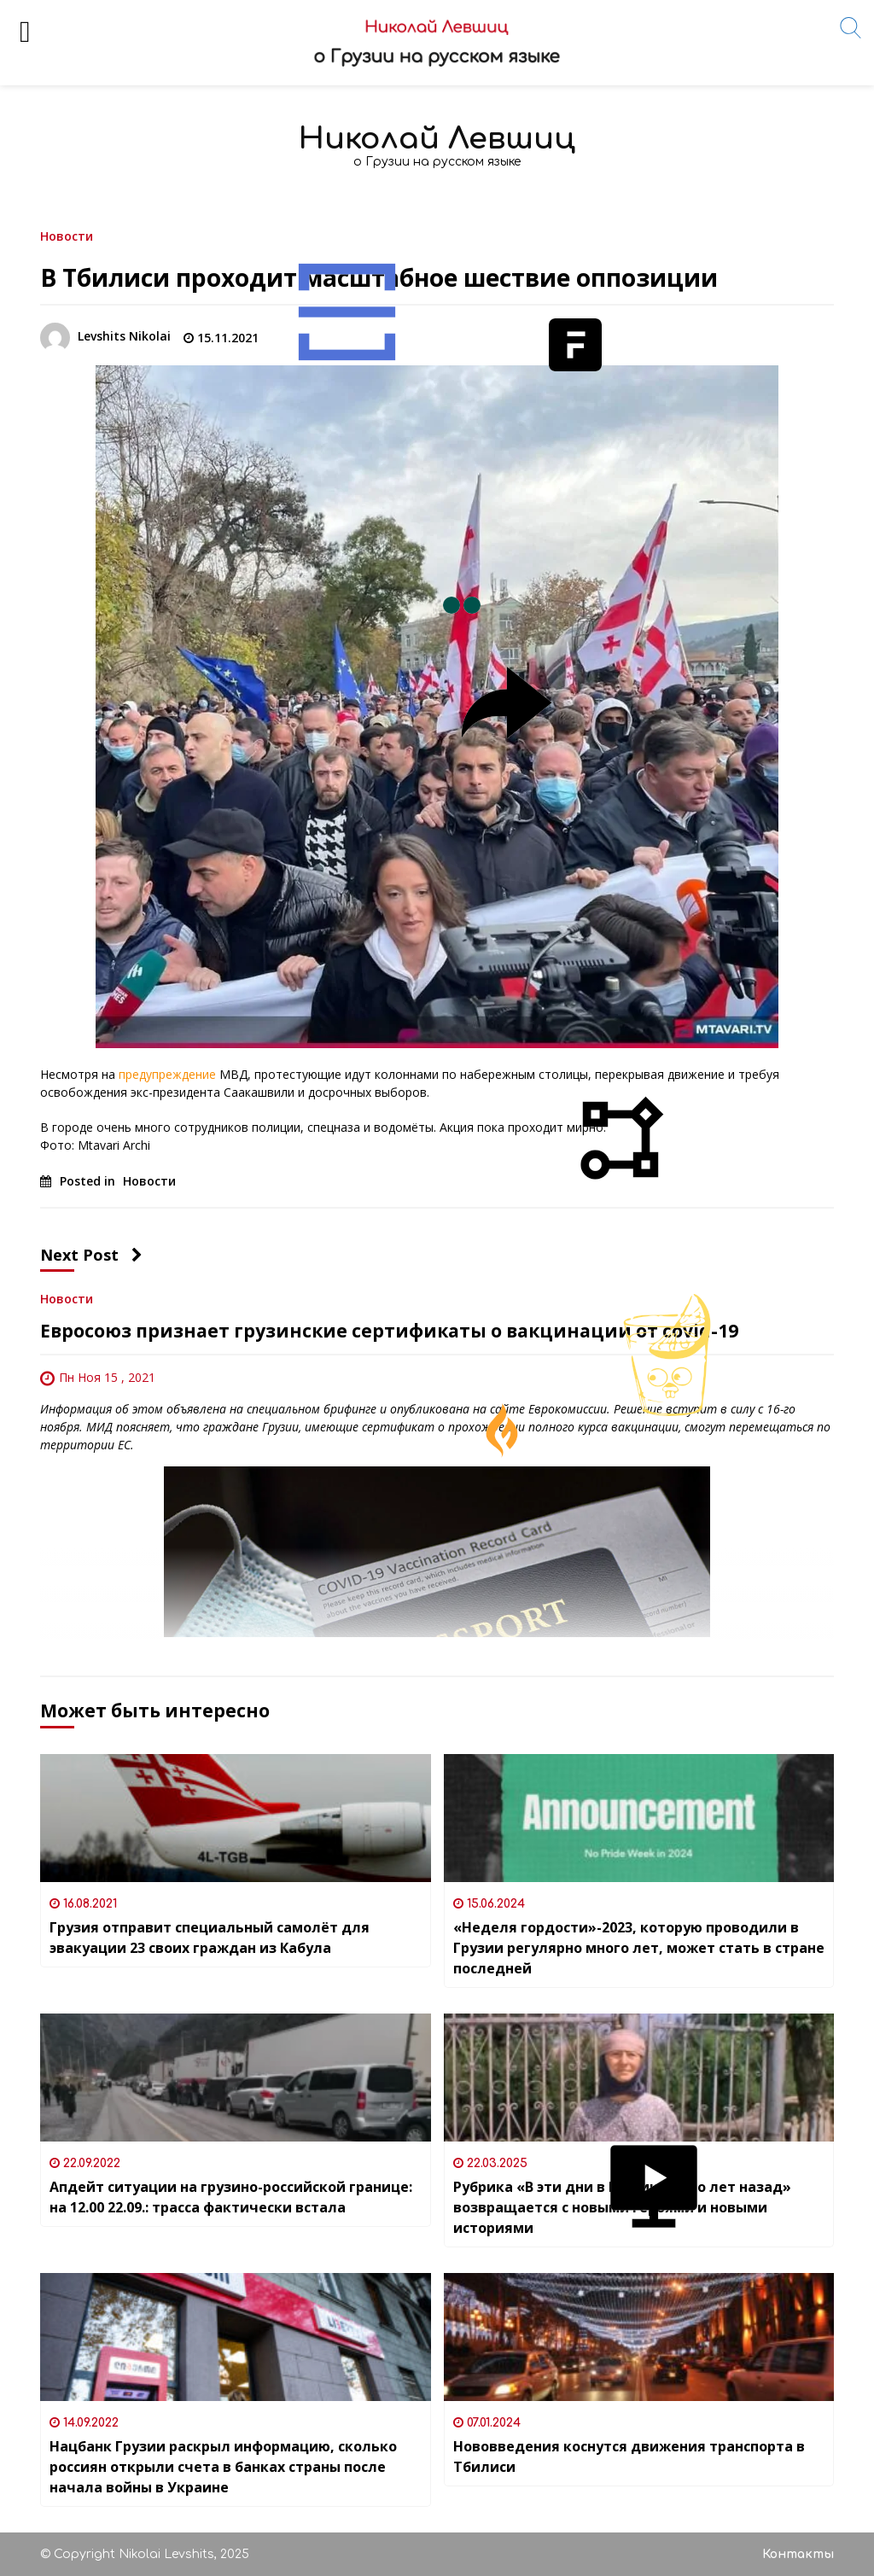 Image resolution: width=874 pixels, height=2576 pixels. Describe the element at coordinates (502, 707) in the screenshot. I see `share content to another app or person` at that location.